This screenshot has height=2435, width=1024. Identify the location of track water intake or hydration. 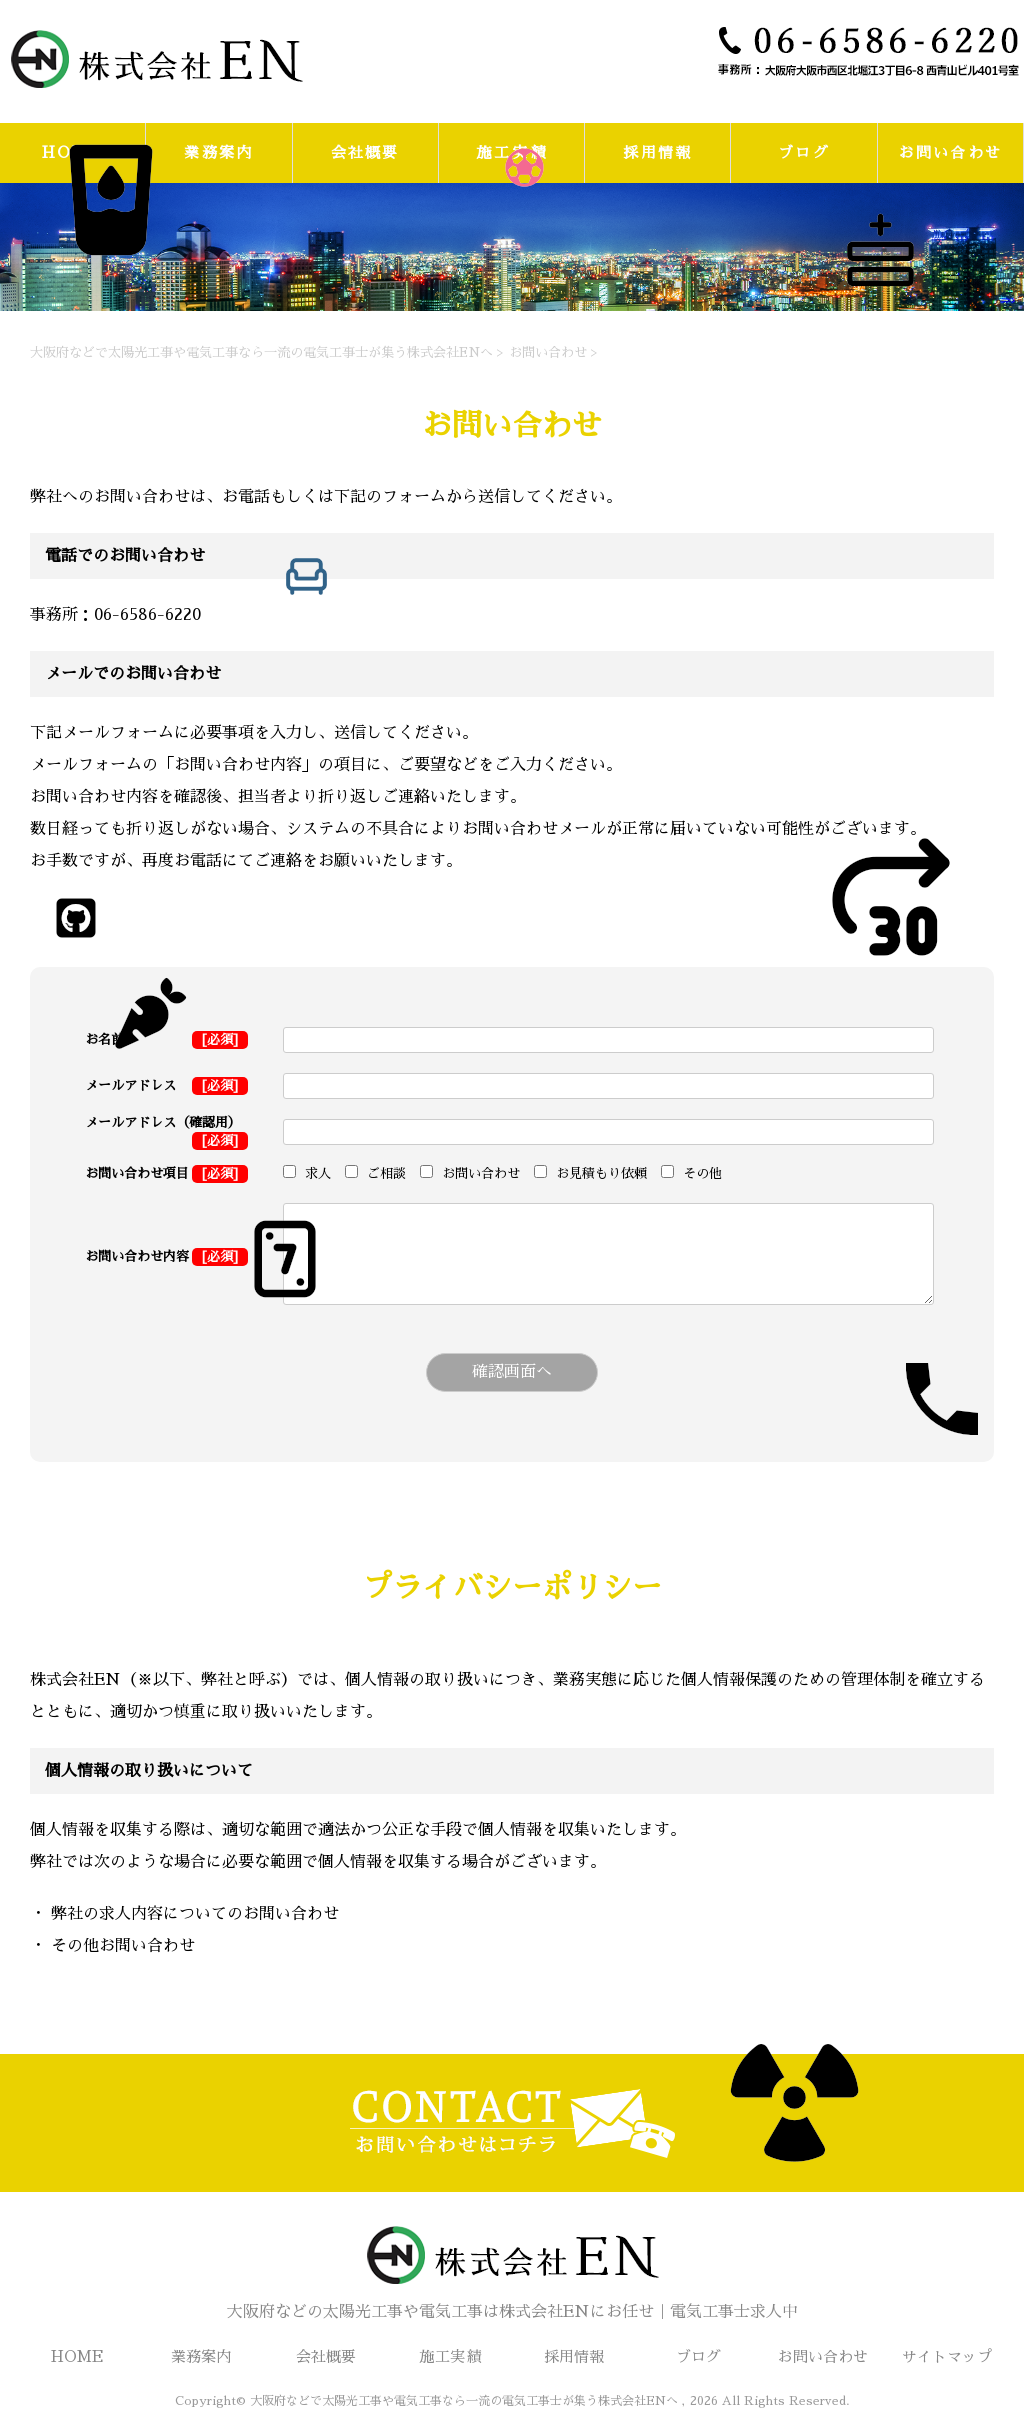
(111, 200).